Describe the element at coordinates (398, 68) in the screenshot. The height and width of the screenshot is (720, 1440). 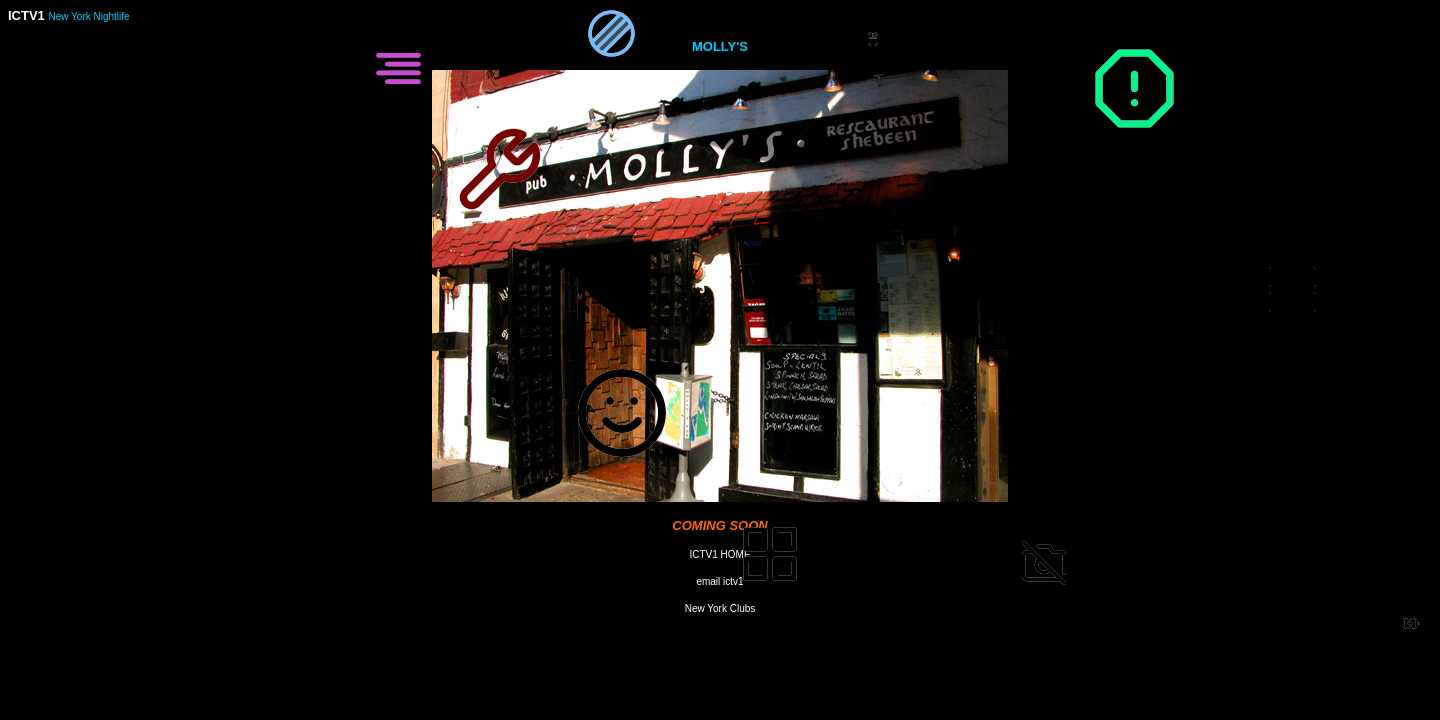
I see `align text to the right` at that location.